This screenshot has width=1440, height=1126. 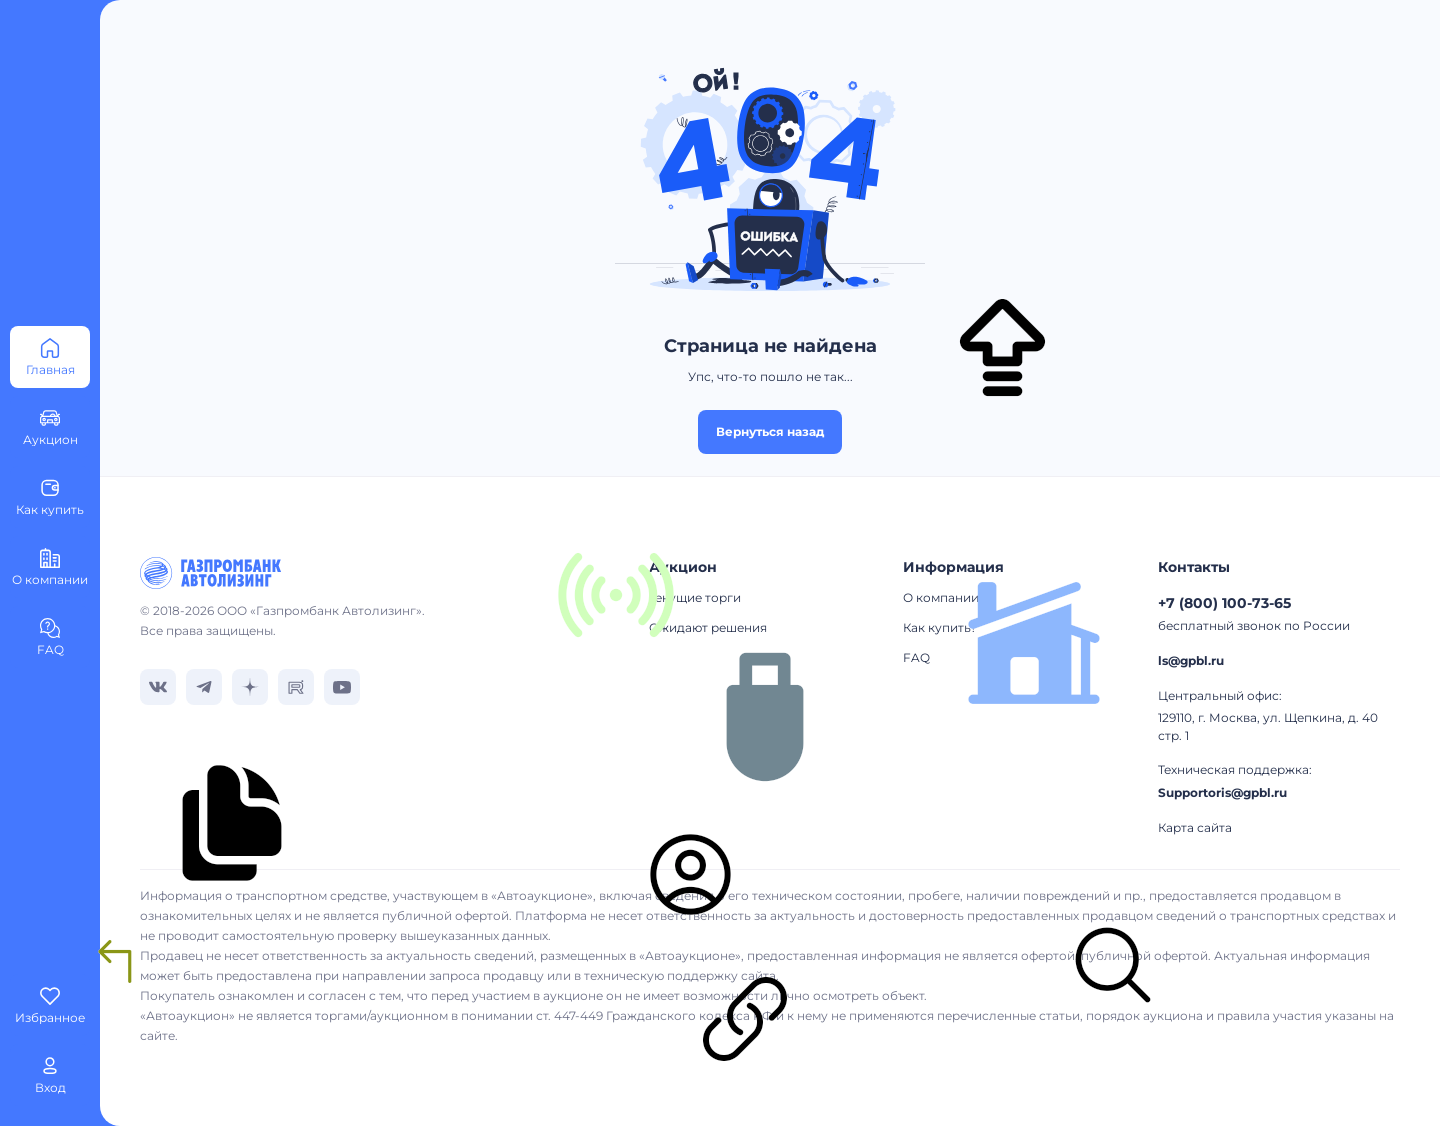 I want to click on copy or share a link, so click(x=745, y=1019).